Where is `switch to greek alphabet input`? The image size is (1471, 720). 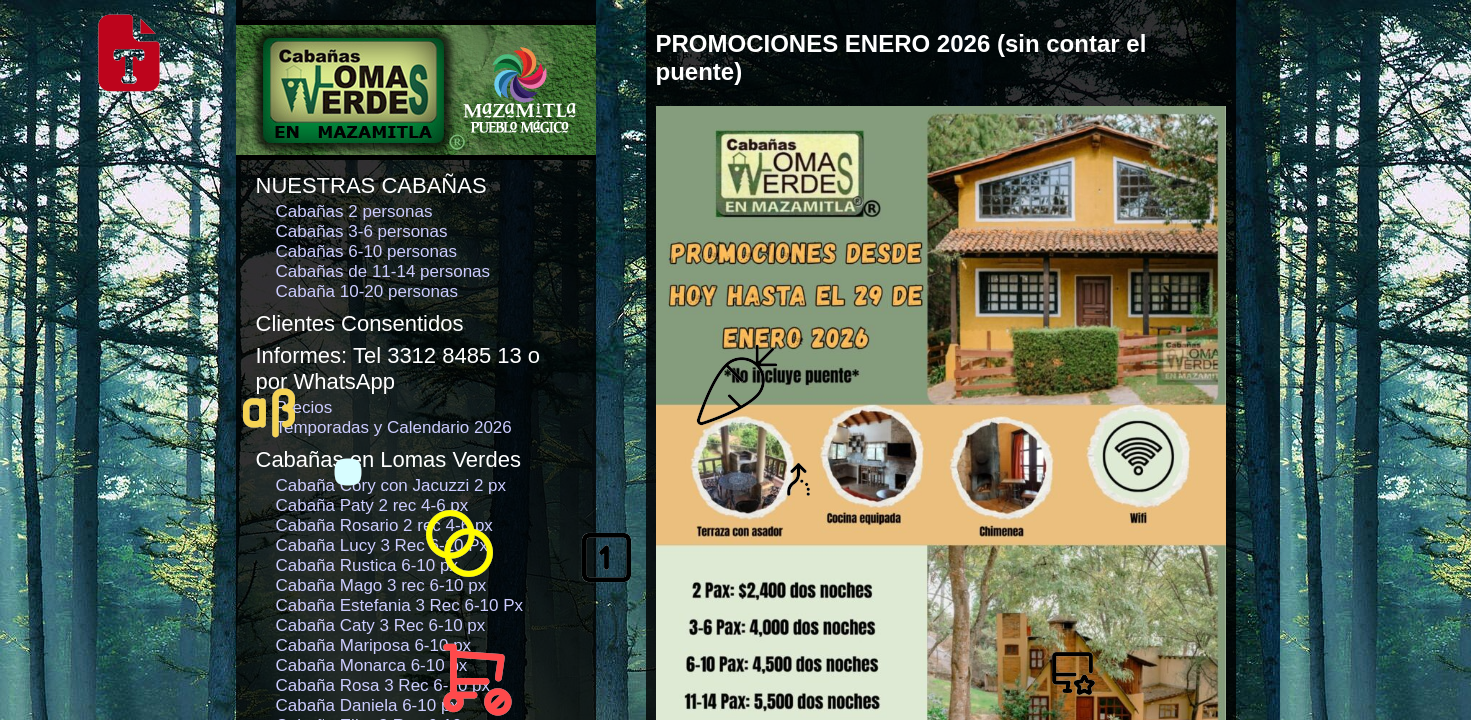
switch to greek alphabet input is located at coordinates (269, 408).